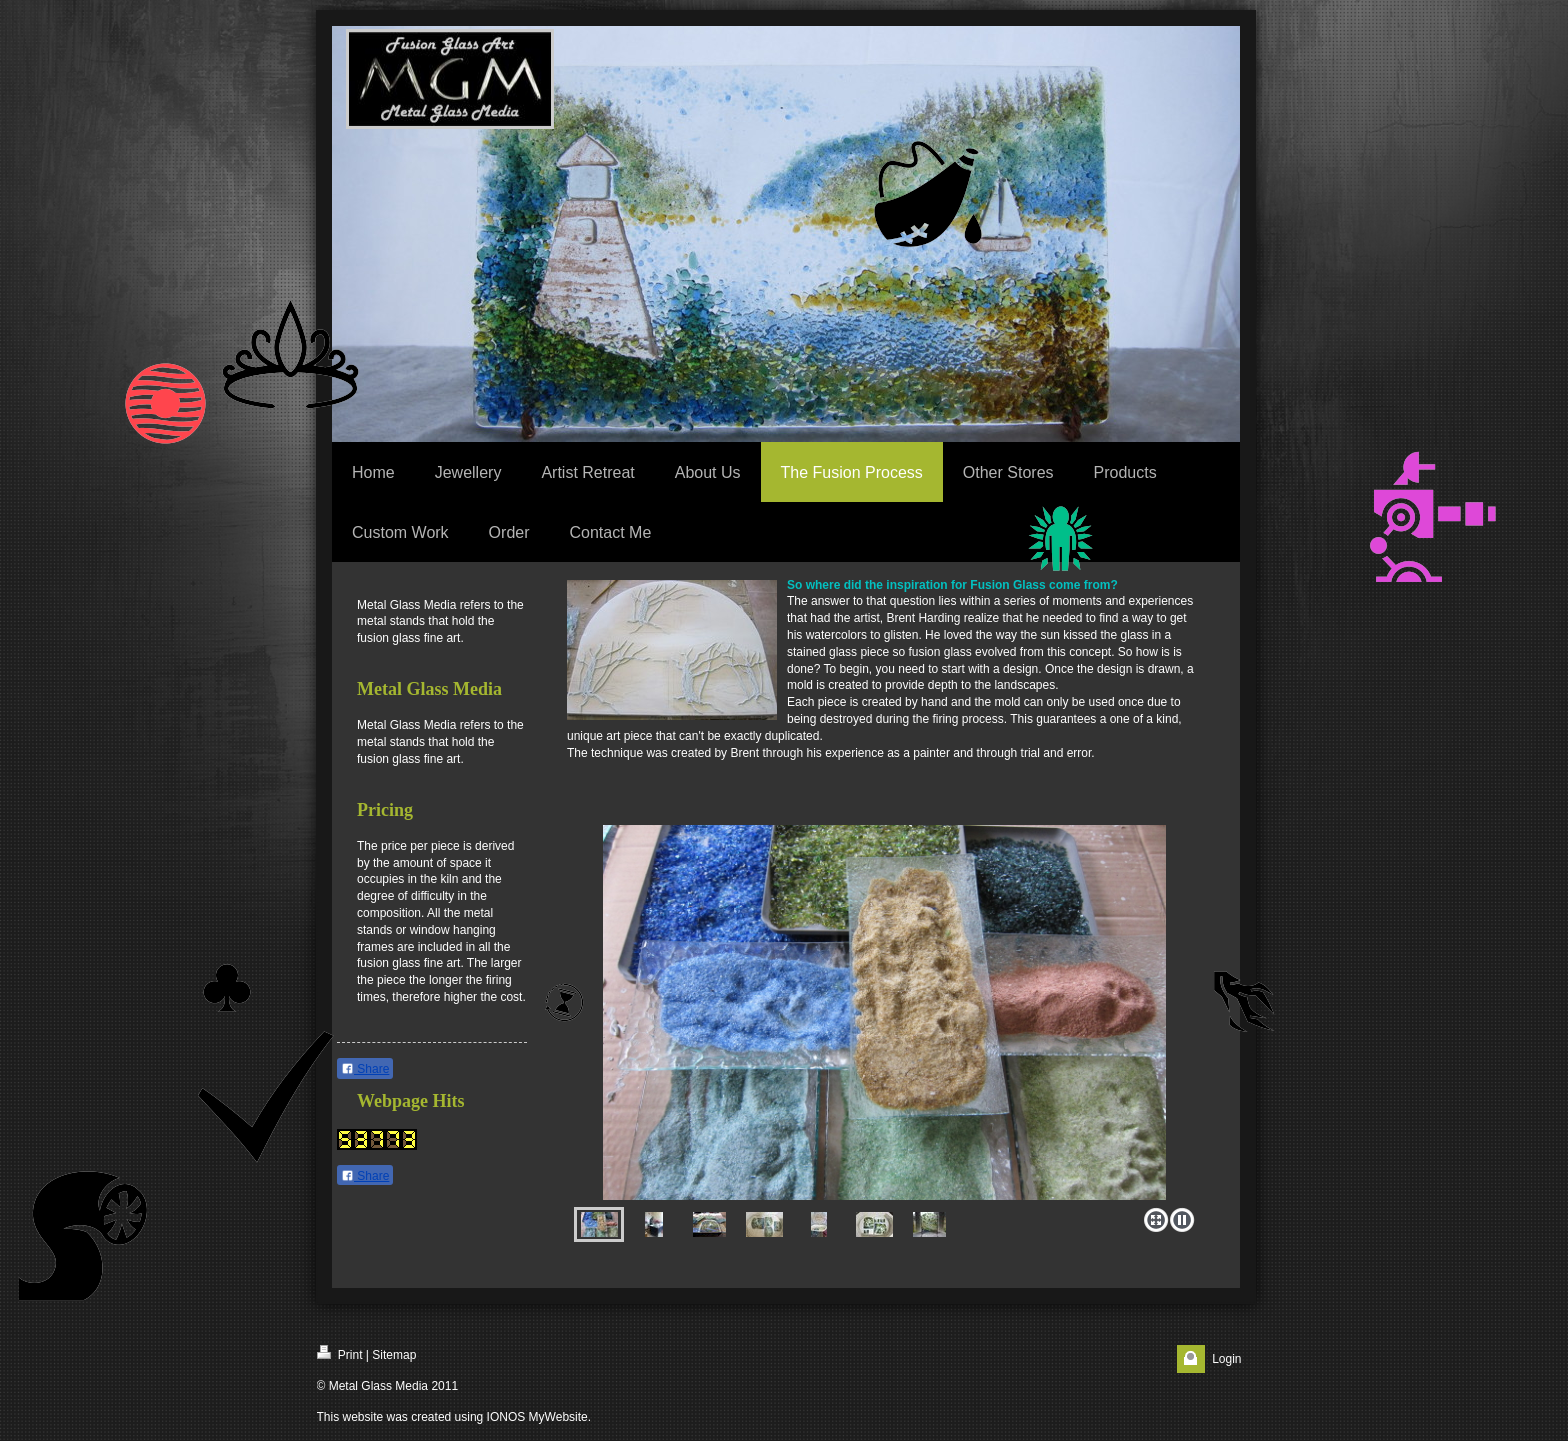 The height and width of the screenshot is (1441, 1568). I want to click on confirm or complete an action, so click(266, 1097).